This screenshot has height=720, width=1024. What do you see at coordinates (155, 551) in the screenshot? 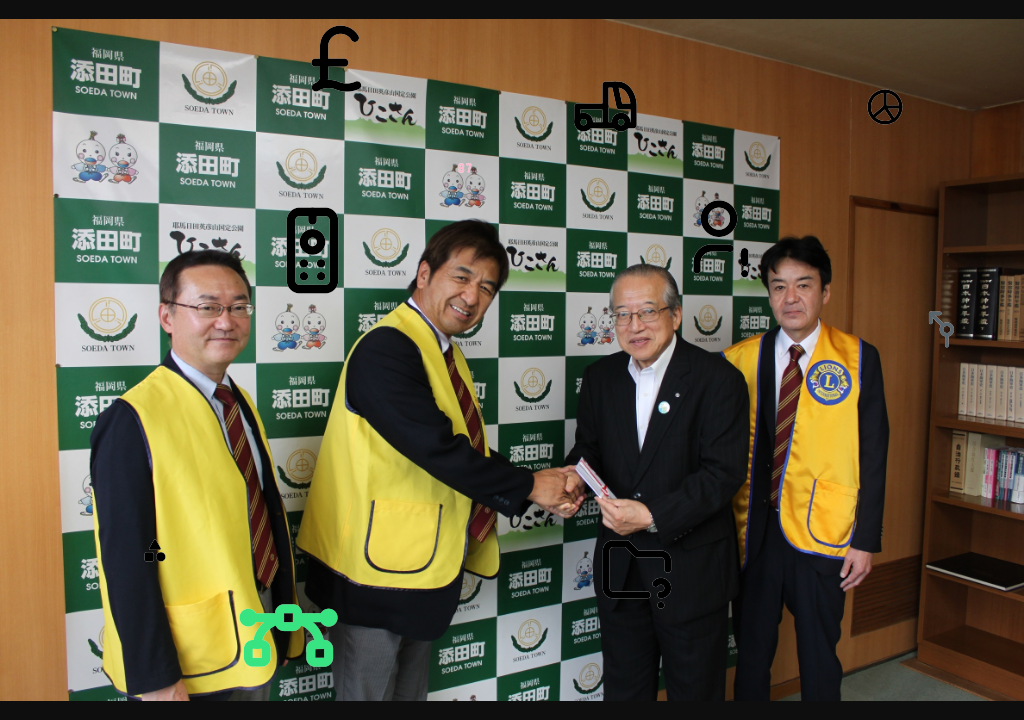
I see `access shape tools or drawing options` at bounding box center [155, 551].